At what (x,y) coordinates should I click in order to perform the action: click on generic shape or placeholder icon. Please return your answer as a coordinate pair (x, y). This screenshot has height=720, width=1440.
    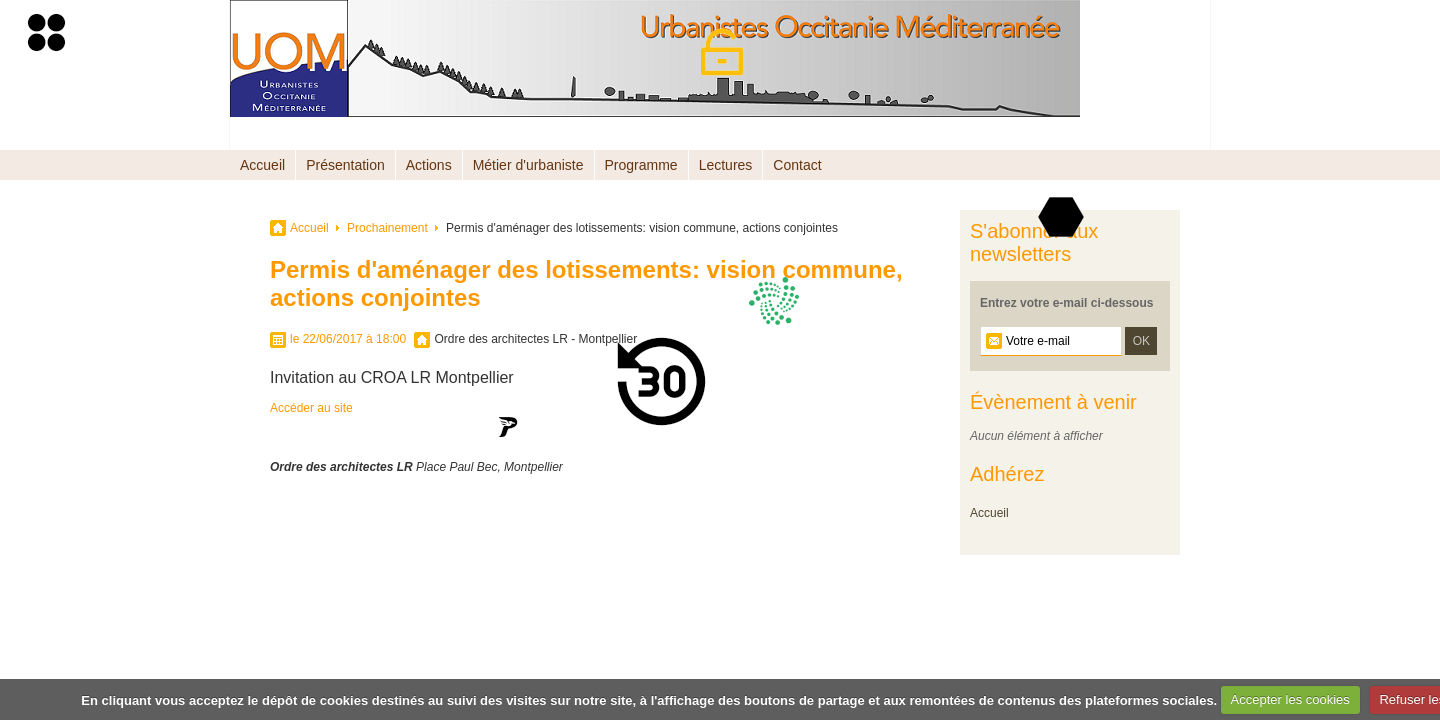
    Looking at the image, I should click on (1061, 217).